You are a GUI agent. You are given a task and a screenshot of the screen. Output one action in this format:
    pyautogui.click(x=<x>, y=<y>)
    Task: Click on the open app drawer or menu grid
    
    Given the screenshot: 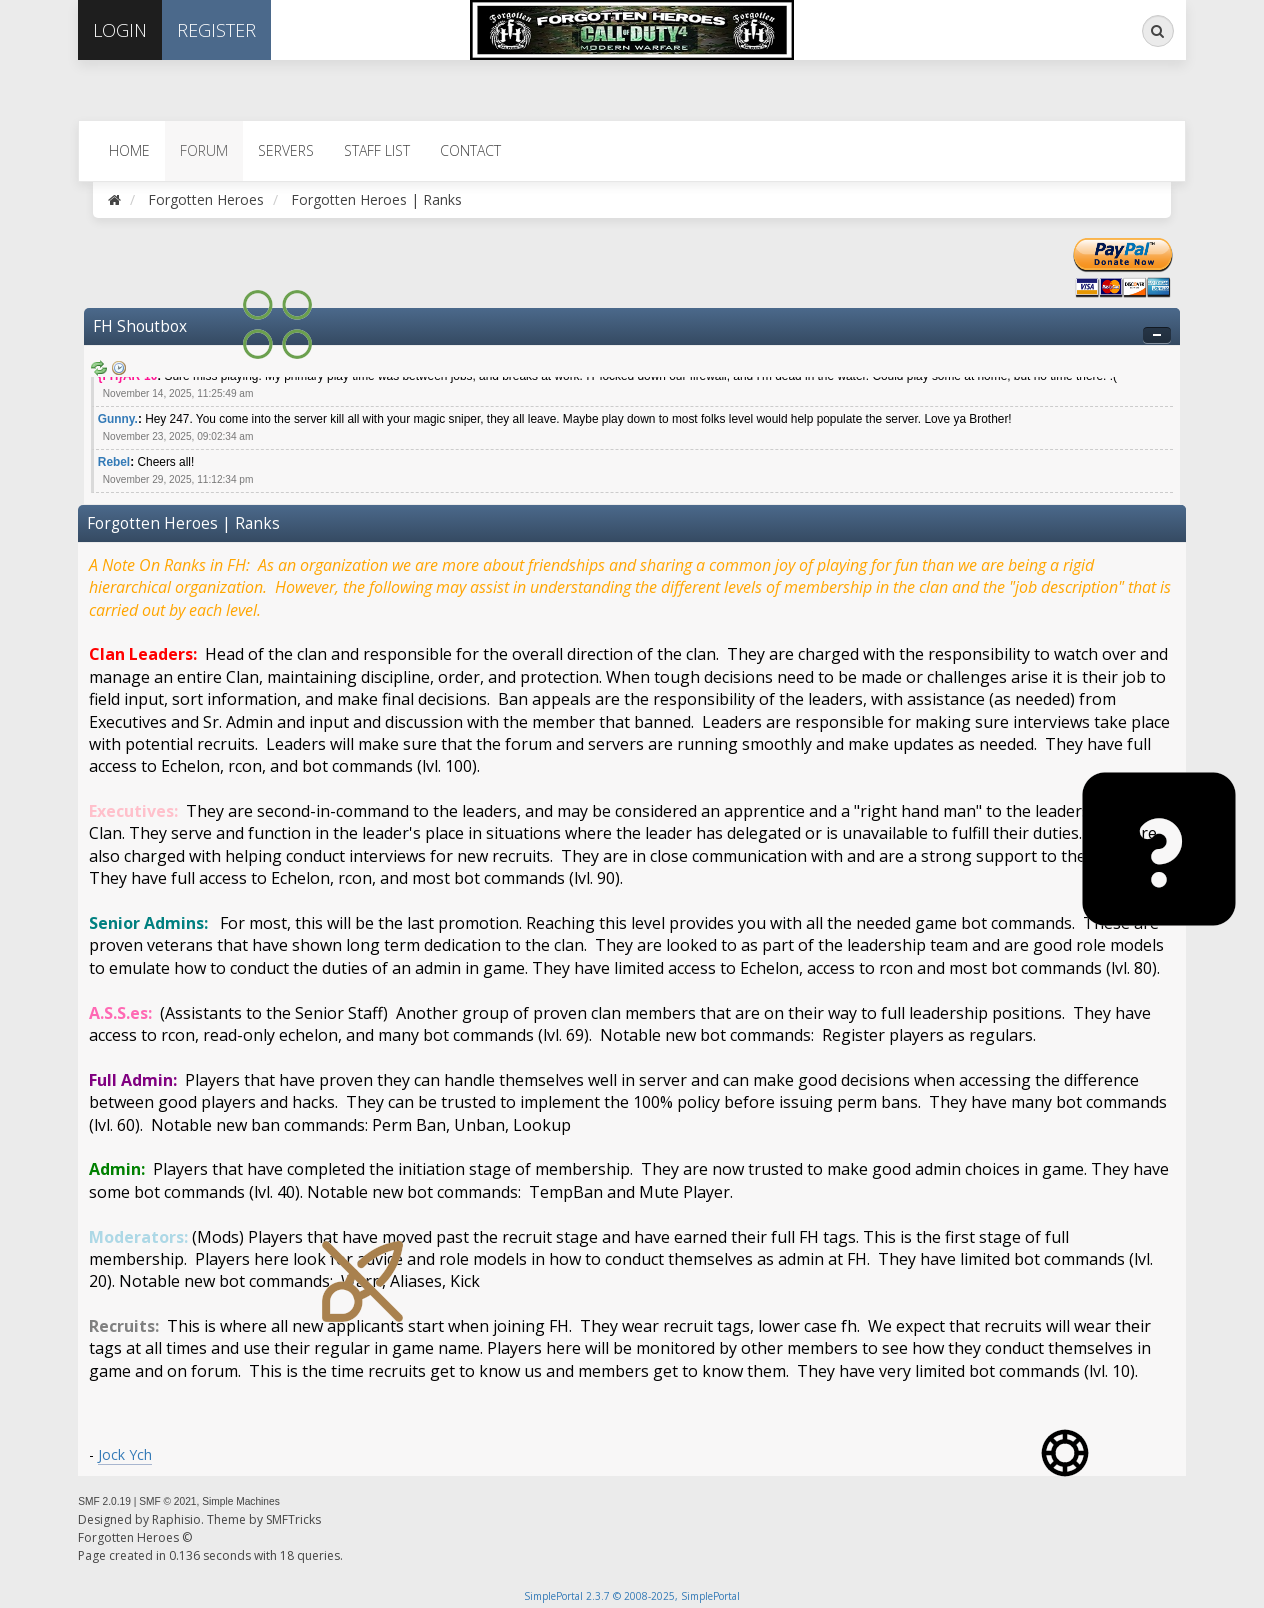 What is the action you would take?
    pyautogui.click(x=277, y=324)
    